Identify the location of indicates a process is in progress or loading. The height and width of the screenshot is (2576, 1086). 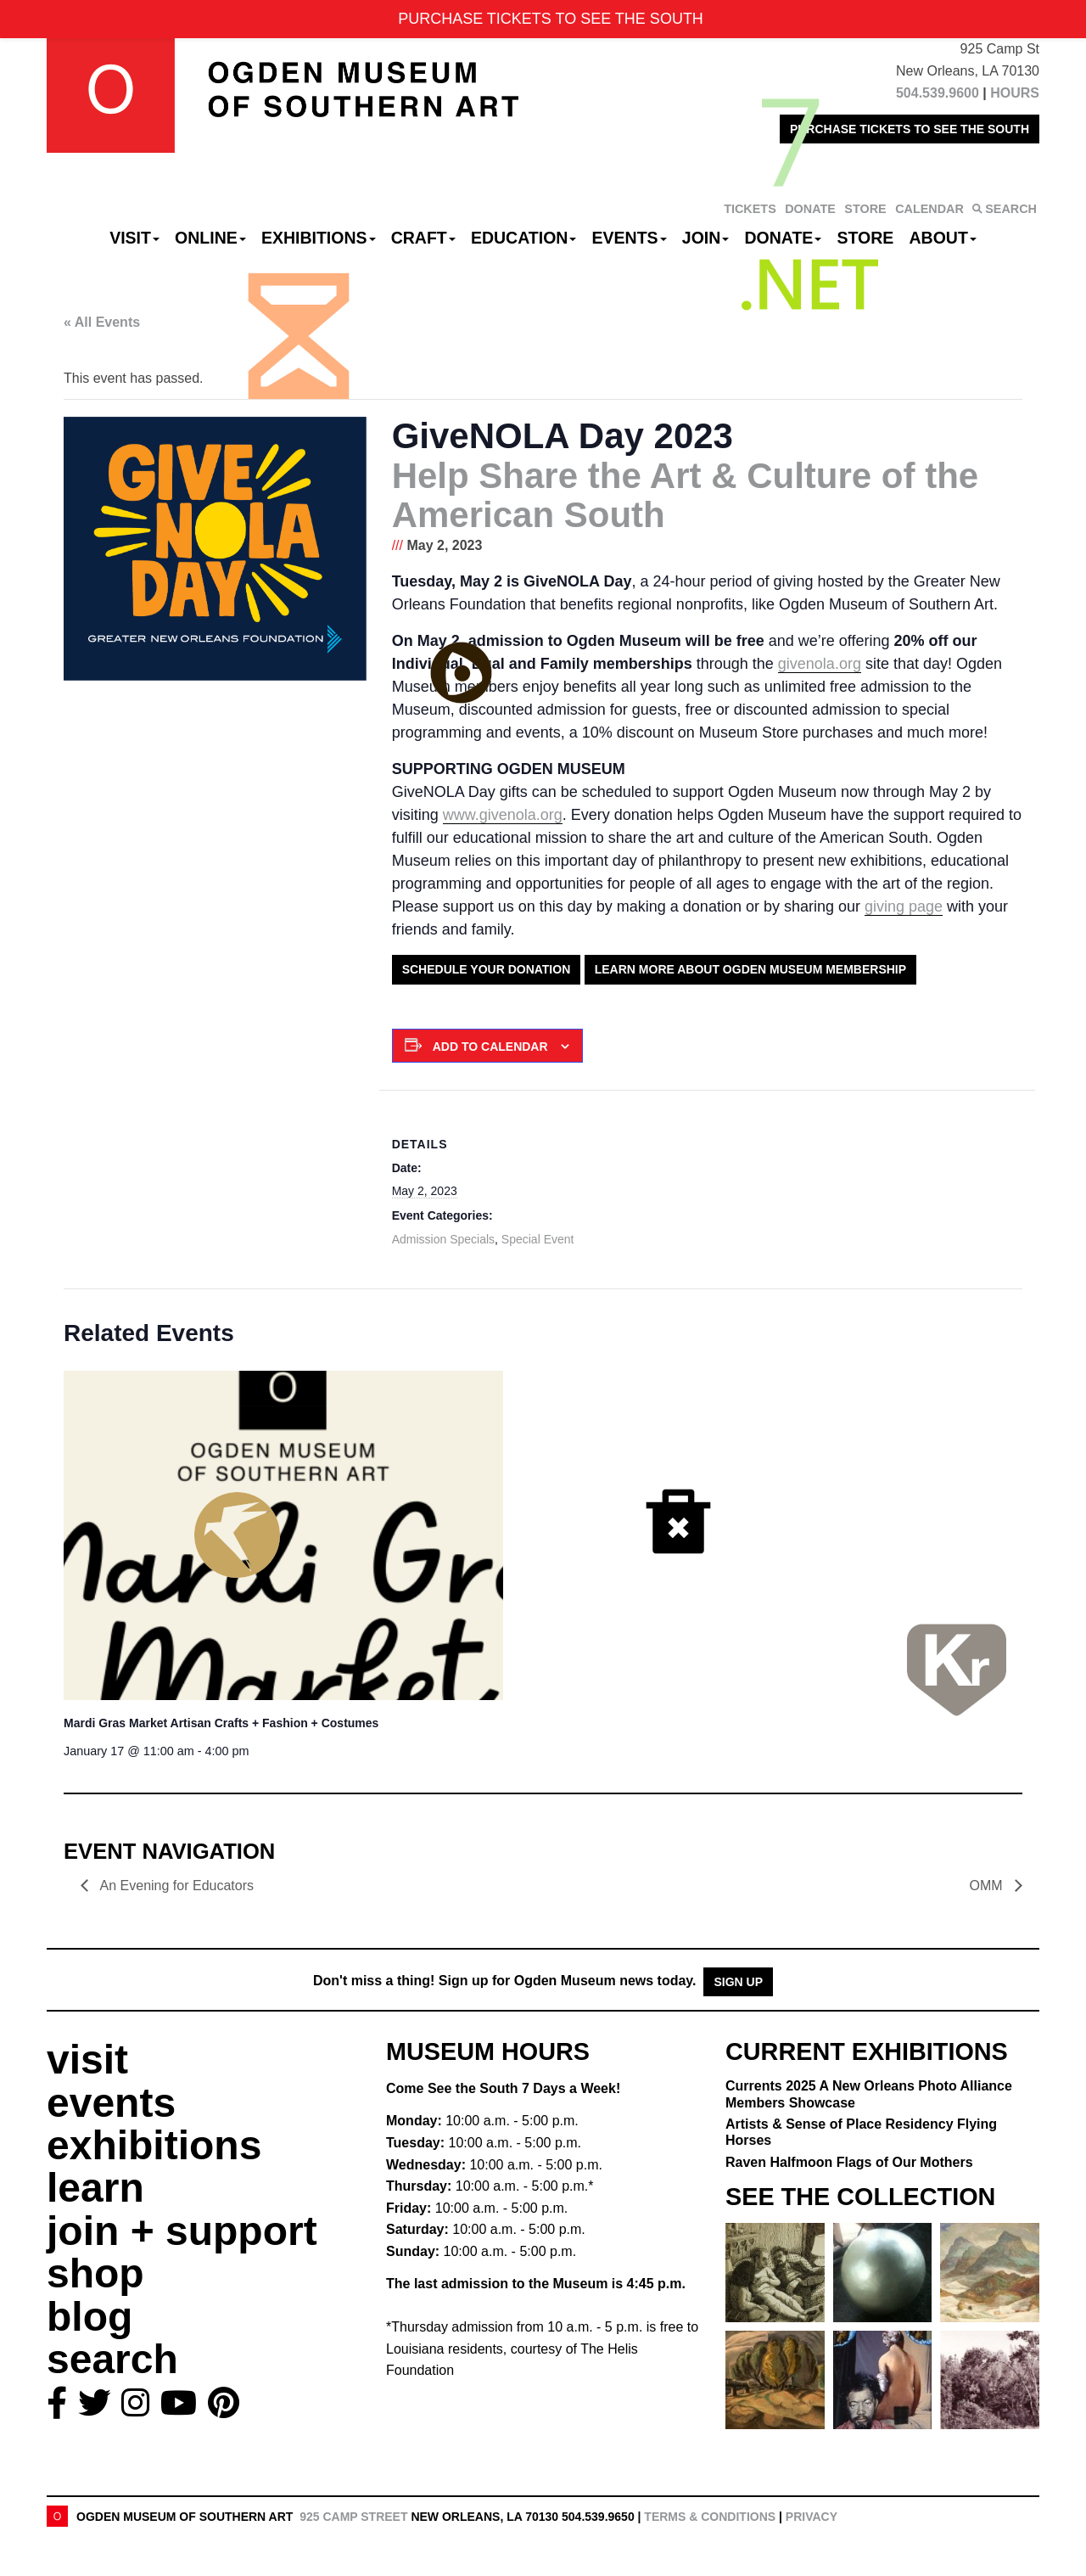
(299, 336).